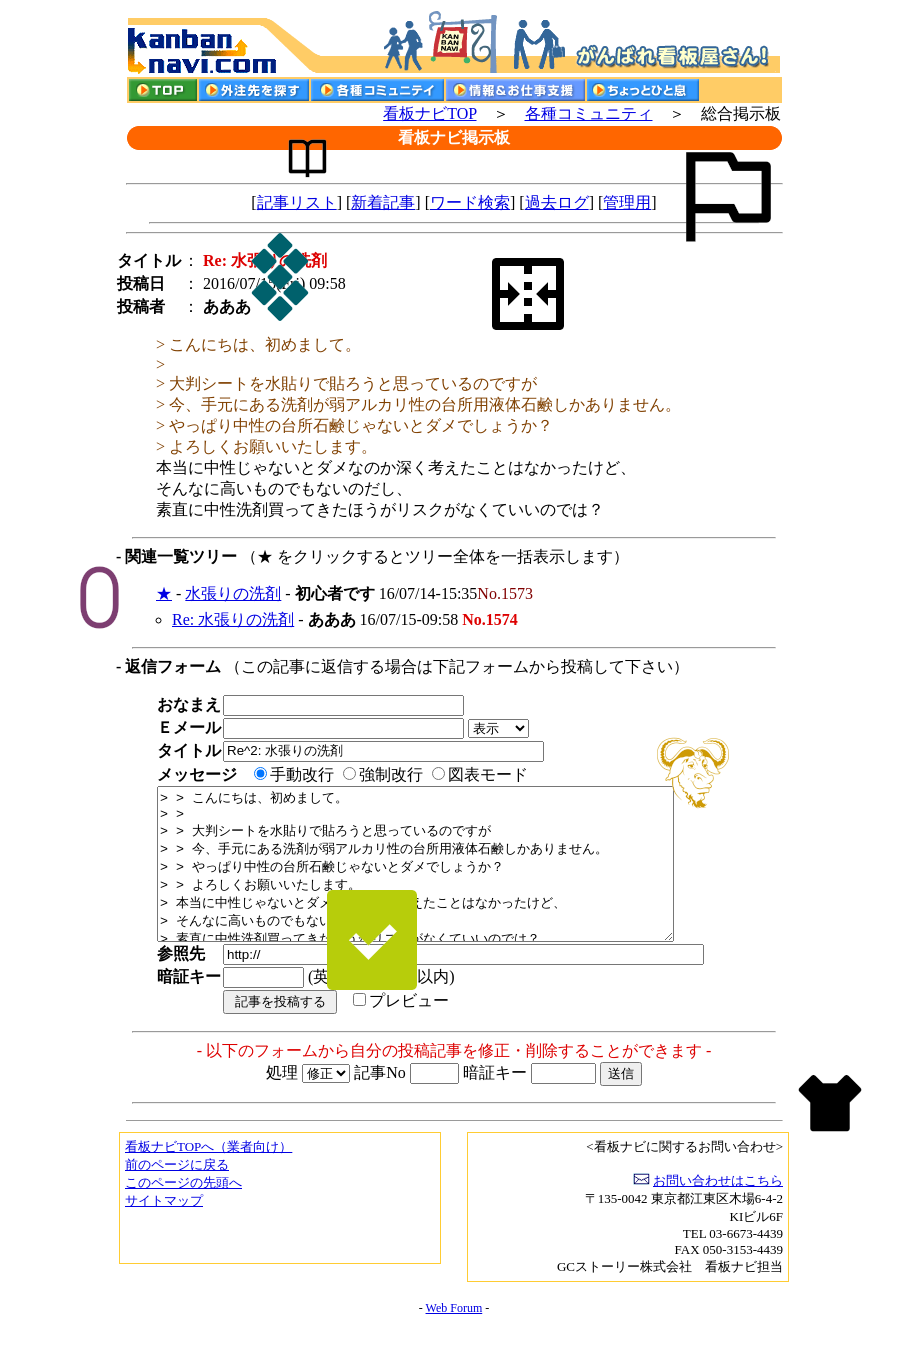 The width and height of the screenshot is (908, 1354). Describe the element at coordinates (307, 156) in the screenshot. I see `open reading mode or e-reader` at that location.